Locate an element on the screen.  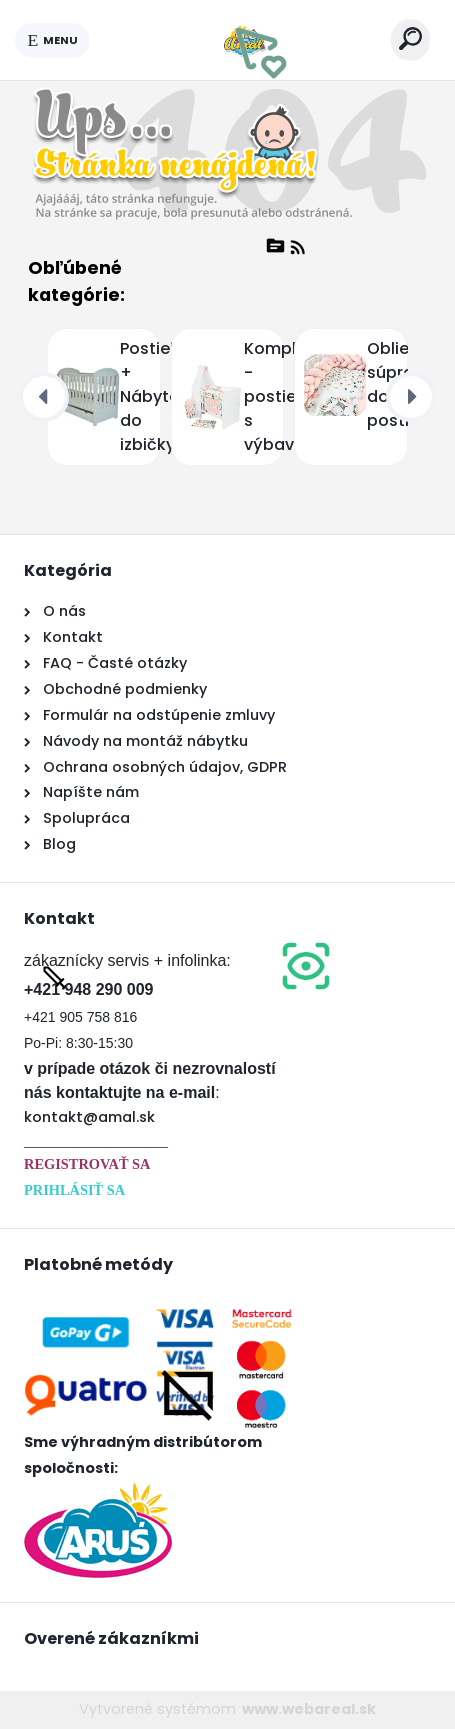
subscribe to RSS feed updates is located at coordinates (298, 247).